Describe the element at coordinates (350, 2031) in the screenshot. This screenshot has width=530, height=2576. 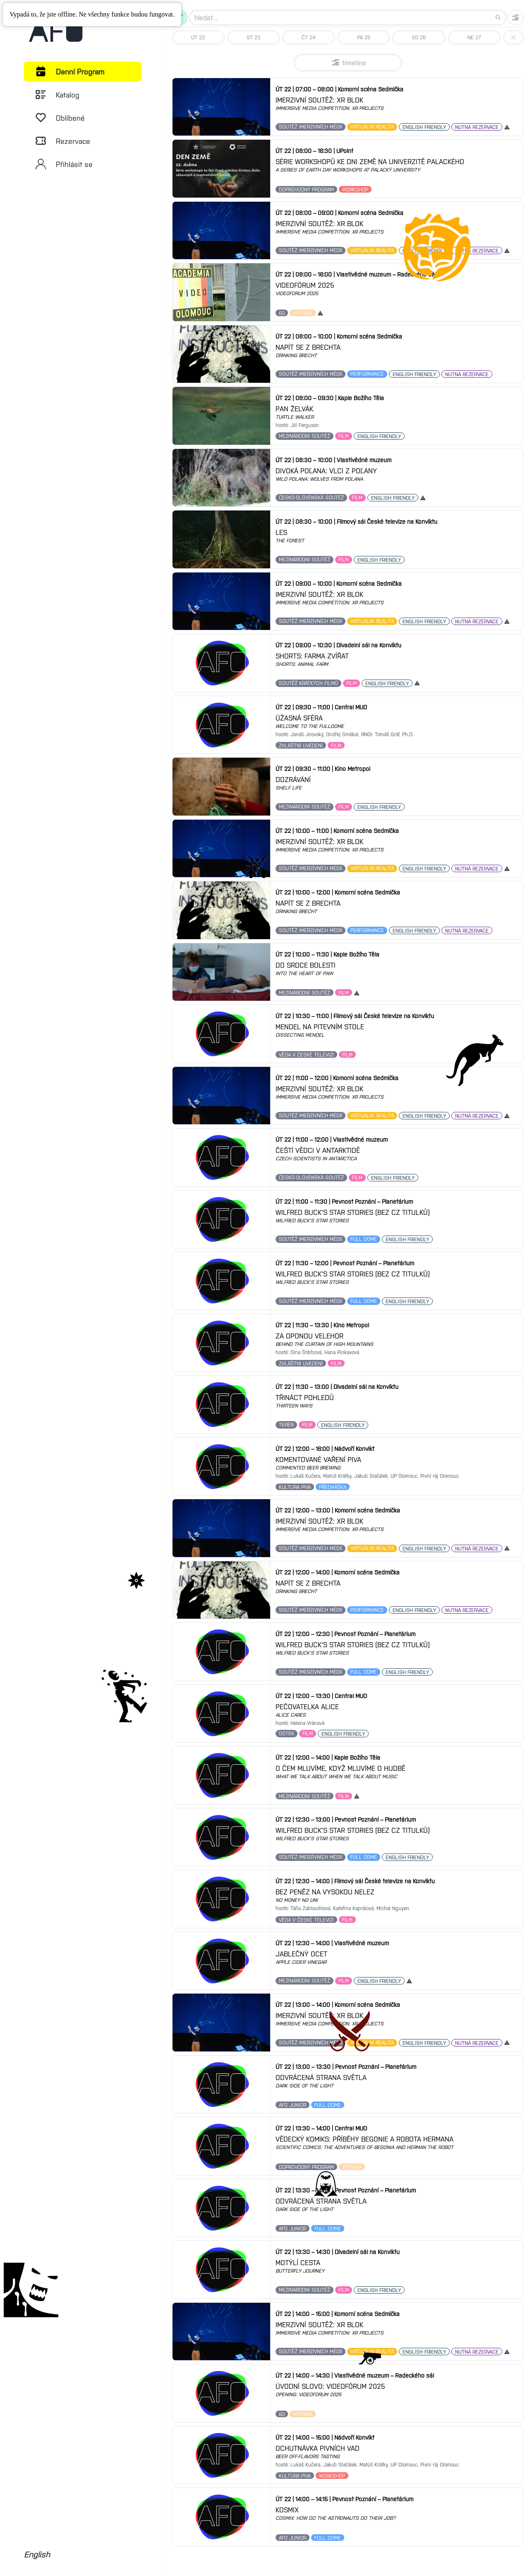
I see `initiate combat or battle mode` at that location.